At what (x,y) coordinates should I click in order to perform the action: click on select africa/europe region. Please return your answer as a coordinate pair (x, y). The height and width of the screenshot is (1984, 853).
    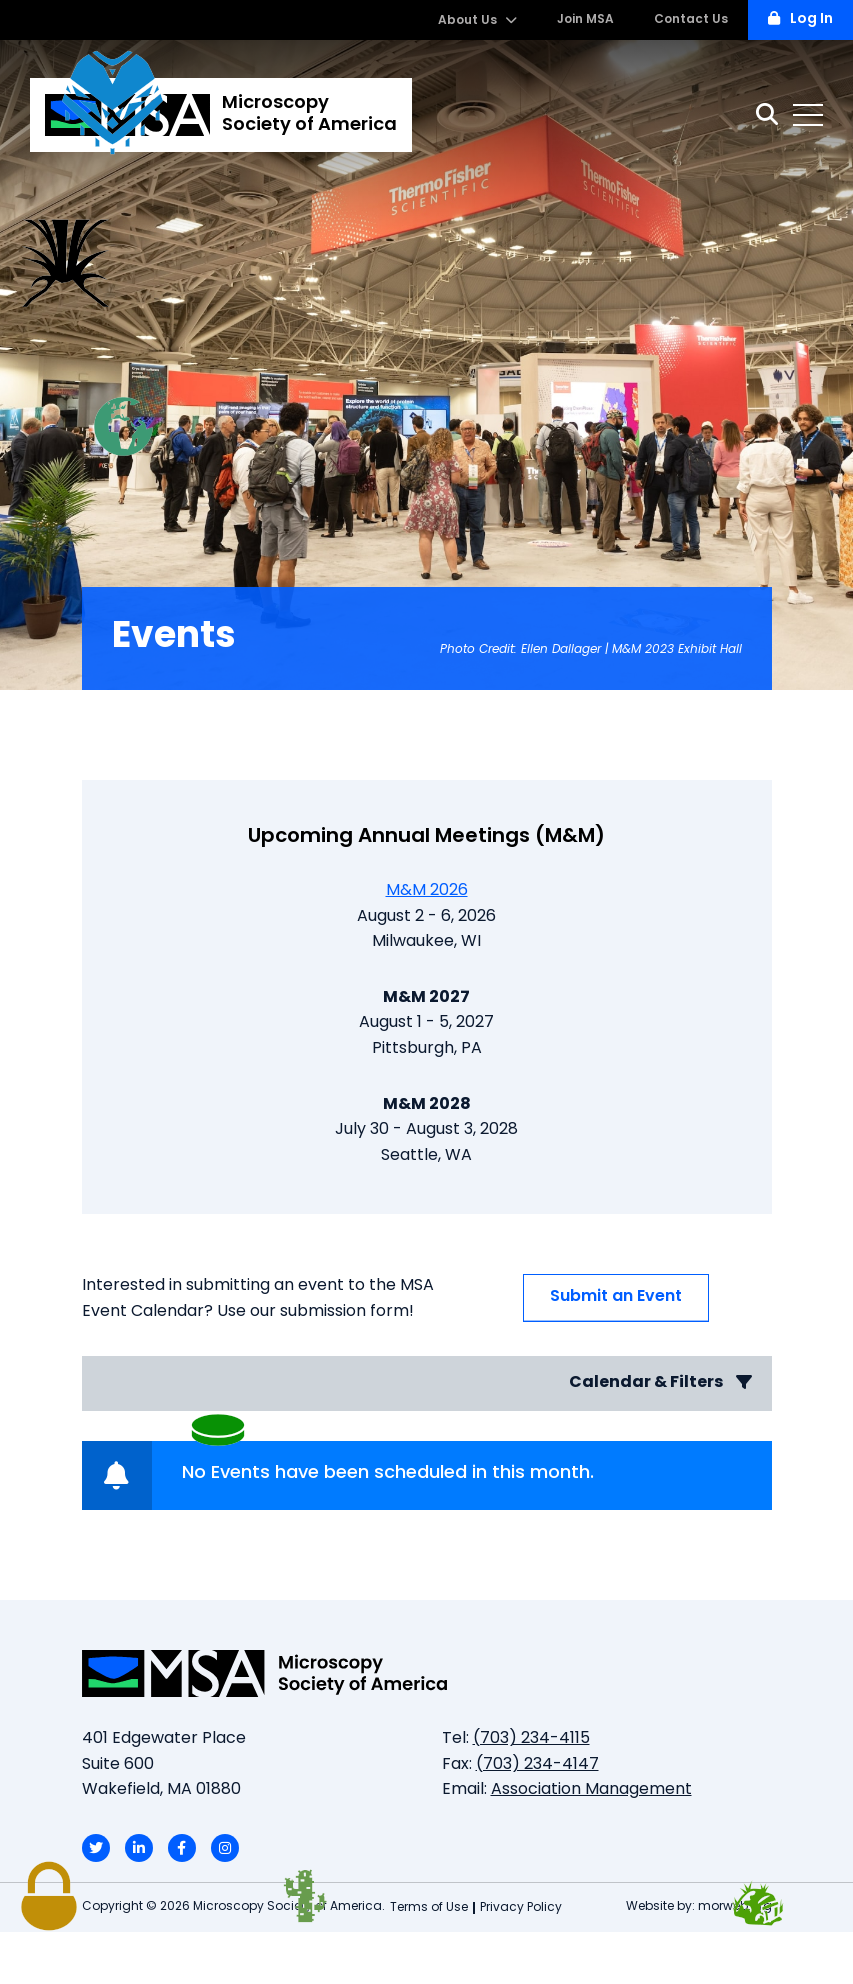
    Looking at the image, I should click on (123, 426).